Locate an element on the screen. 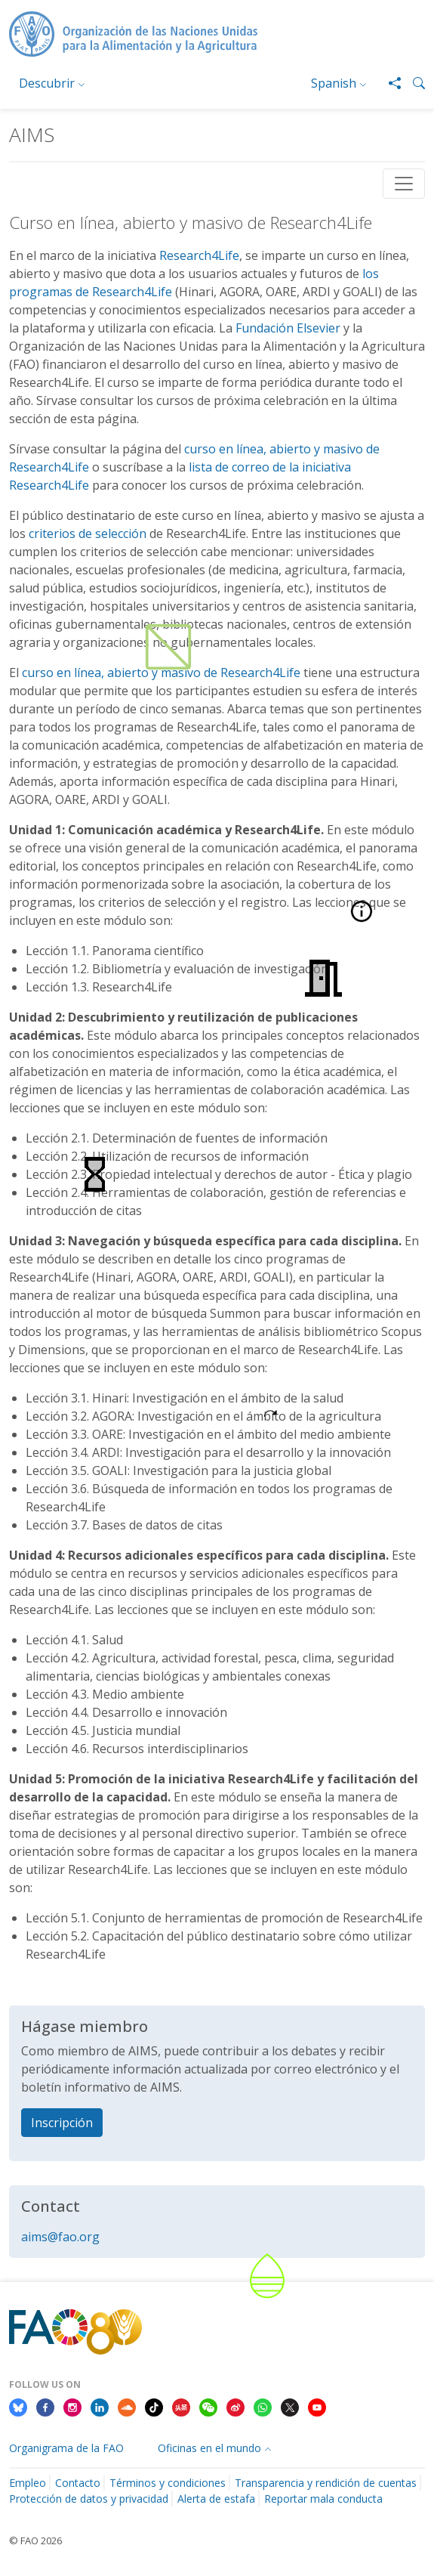  indicates partial fill level or liquid amount is located at coordinates (267, 2278).